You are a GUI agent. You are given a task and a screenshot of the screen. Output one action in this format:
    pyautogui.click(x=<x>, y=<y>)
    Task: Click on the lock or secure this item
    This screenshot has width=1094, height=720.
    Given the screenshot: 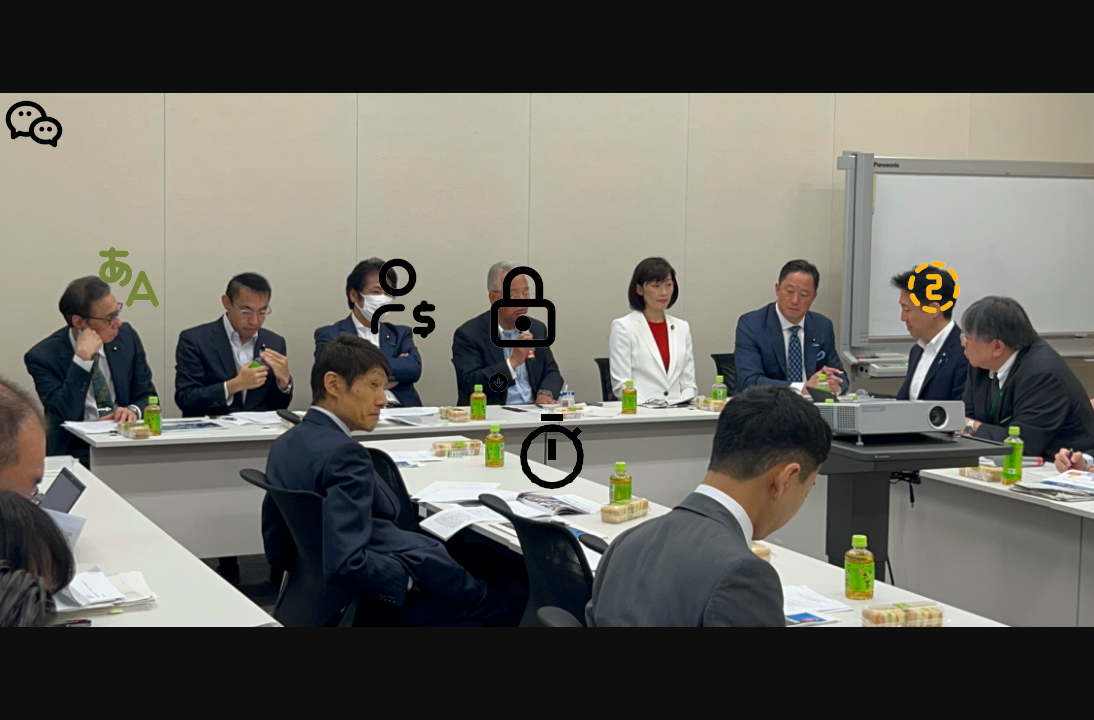 What is the action you would take?
    pyautogui.click(x=523, y=307)
    